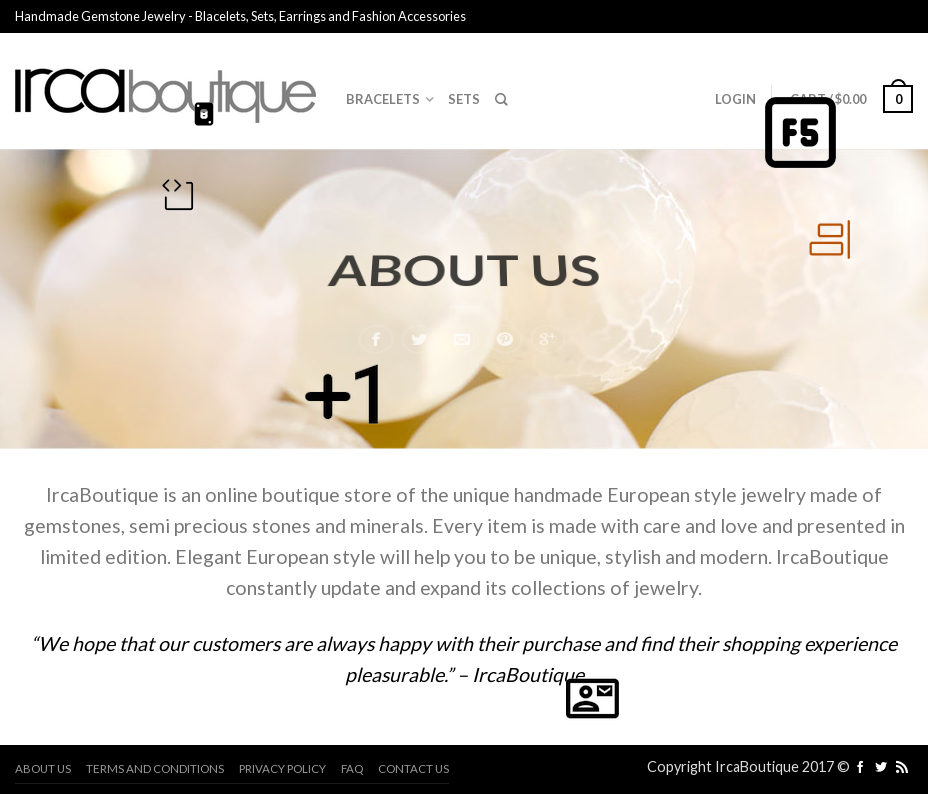 The width and height of the screenshot is (928, 794). What do you see at coordinates (800, 132) in the screenshot?
I see `refresh or reload the current page` at bounding box center [800, 132].